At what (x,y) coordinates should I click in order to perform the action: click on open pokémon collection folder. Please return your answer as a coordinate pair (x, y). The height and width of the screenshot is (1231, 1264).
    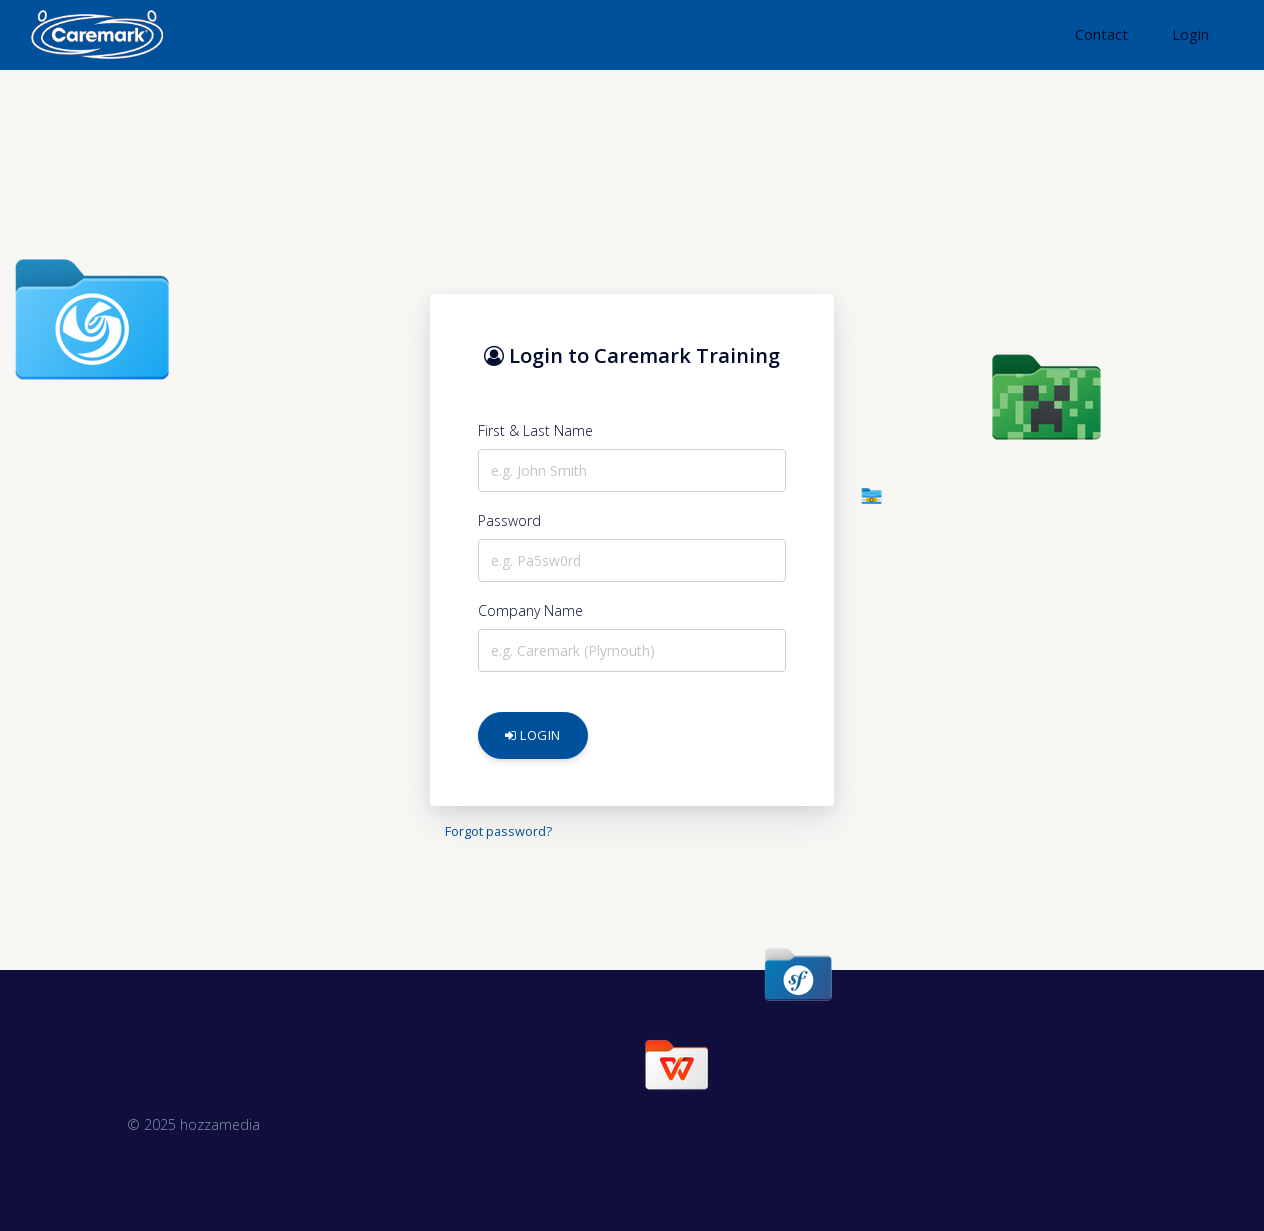
    Looking at the image, I should click on (871, 496).